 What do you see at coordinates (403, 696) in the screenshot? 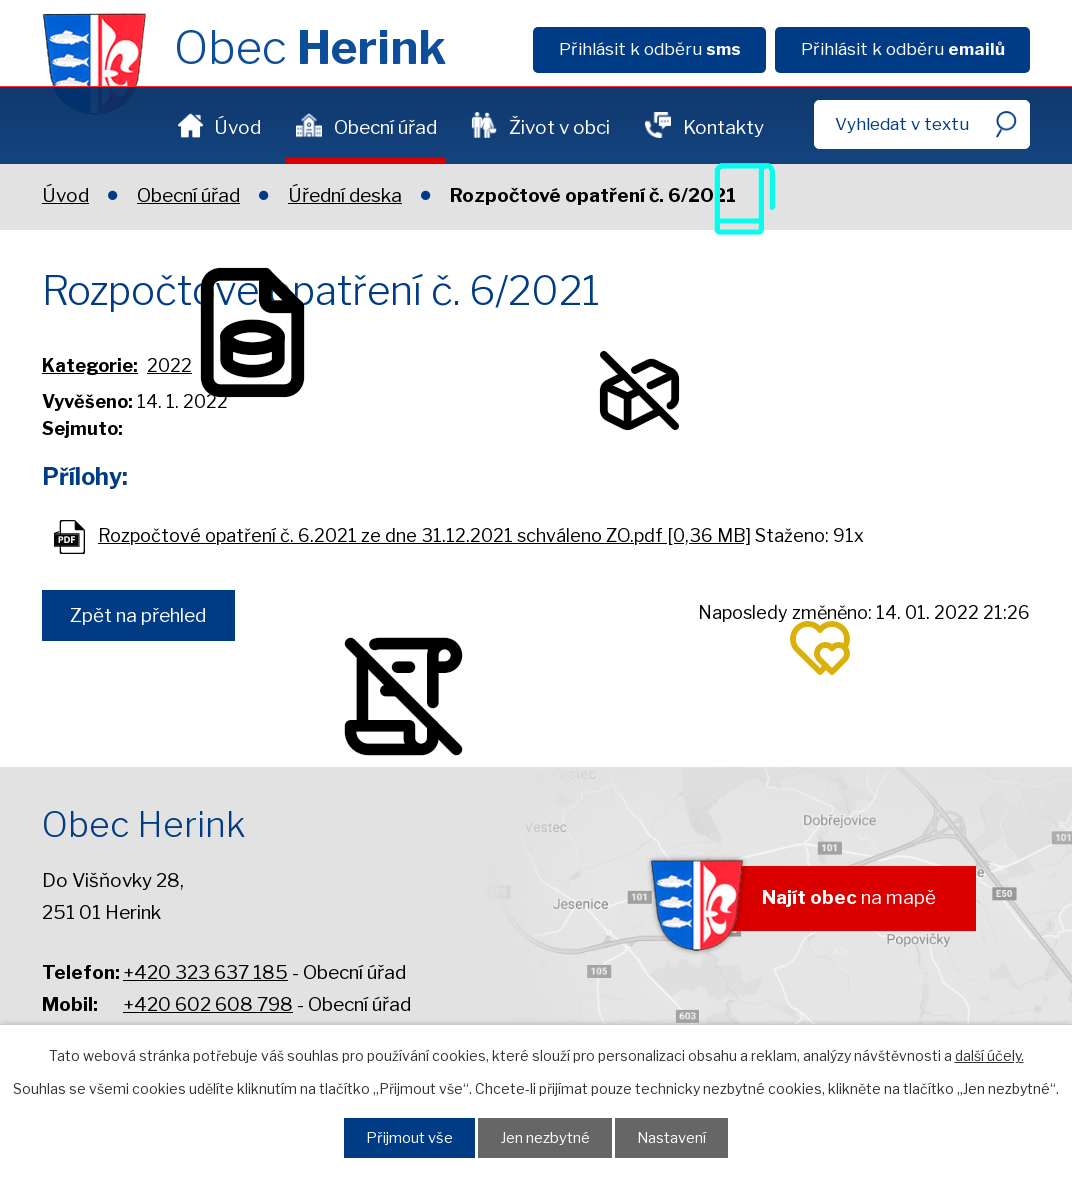
I see `license unavailable or revoked` at bounding box center [403, 696].